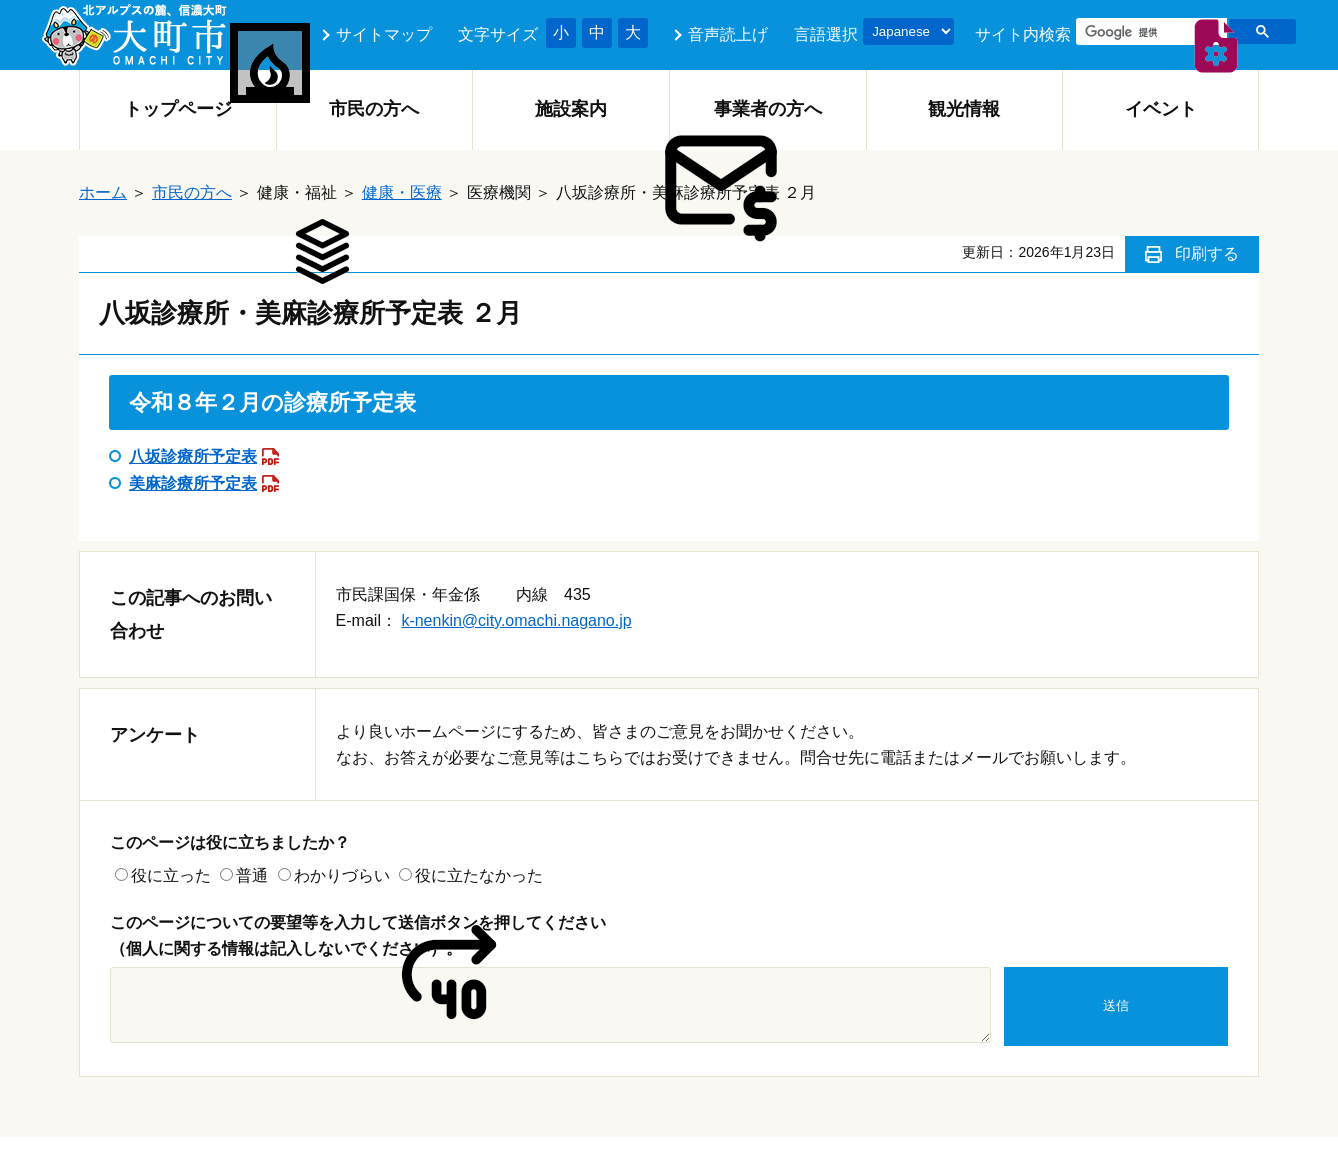 Image resolution: width=1338 pixels, height=1149 pixels. I want to click on view layers or stacked items, so click(322, 251).